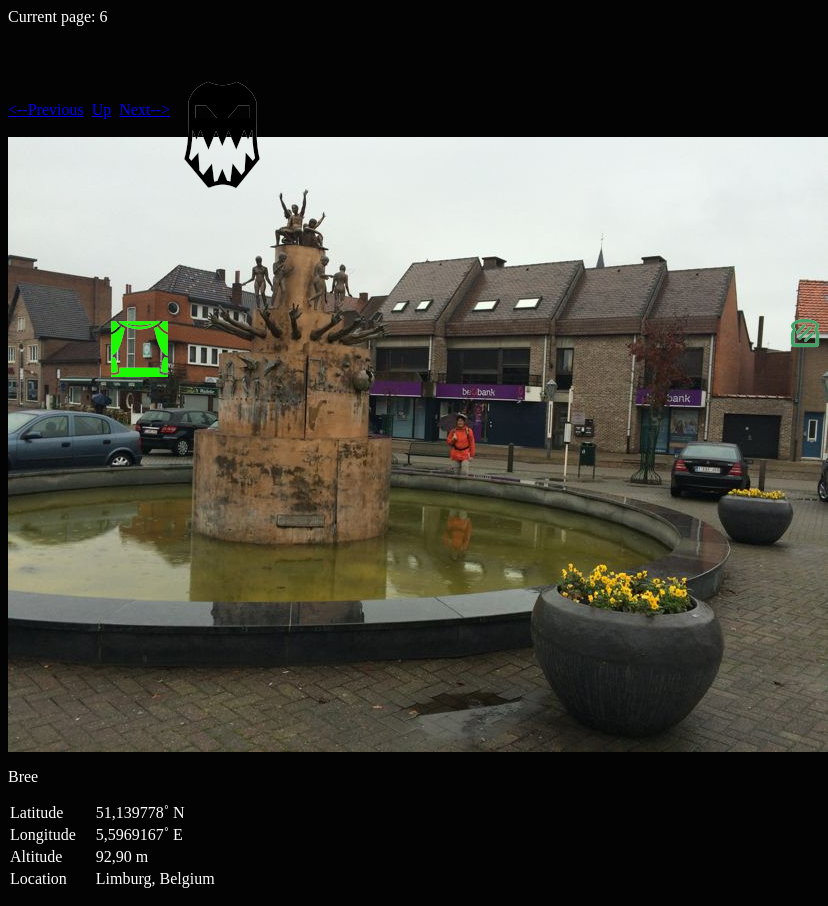  What do you see at coordinates (805, 333) in the screenshot?
I see `toast or burn food item in a cooking game` at bounding box center [805, 333].